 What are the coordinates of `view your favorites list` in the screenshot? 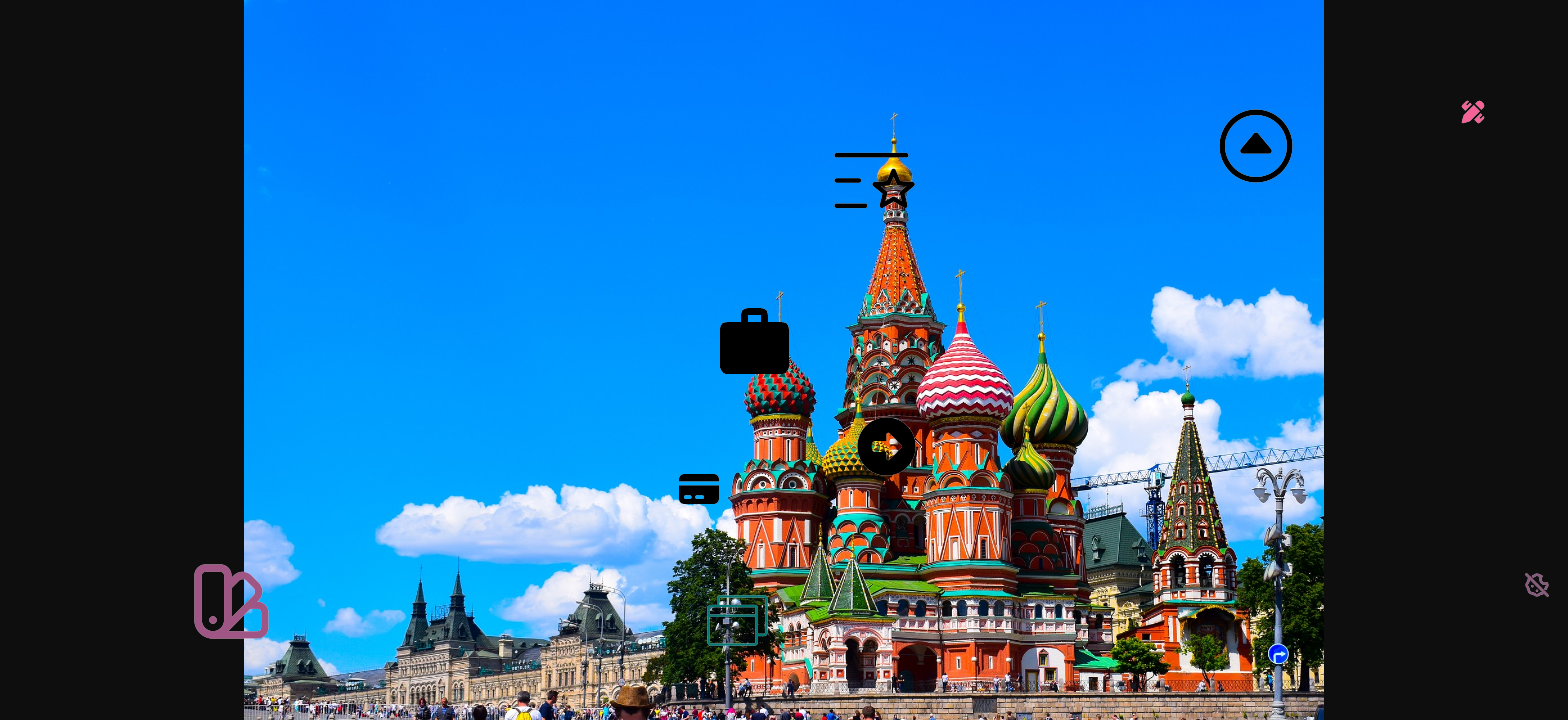 It's located at (871, 180).